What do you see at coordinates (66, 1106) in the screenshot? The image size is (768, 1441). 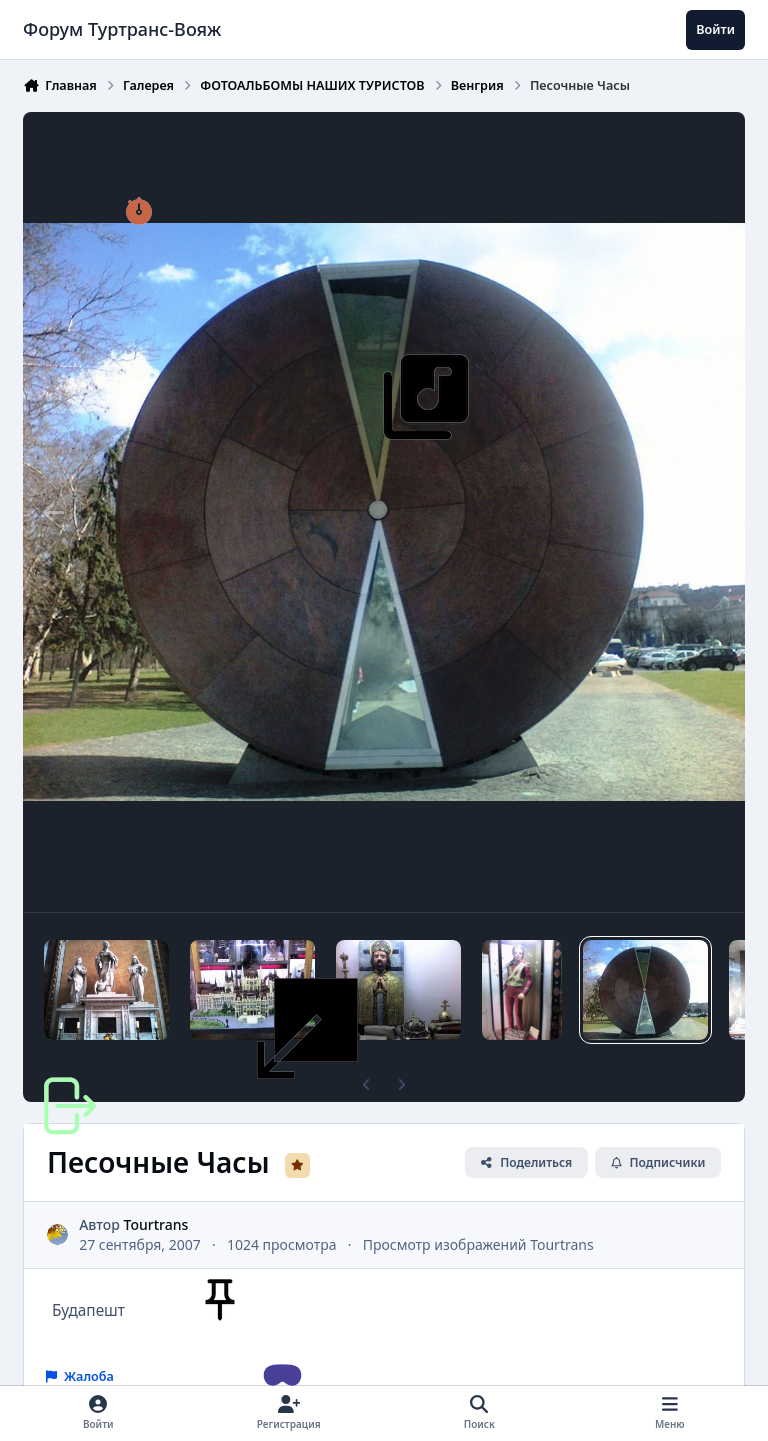 I see `log out of your account` at bounding box center [66, 1106].